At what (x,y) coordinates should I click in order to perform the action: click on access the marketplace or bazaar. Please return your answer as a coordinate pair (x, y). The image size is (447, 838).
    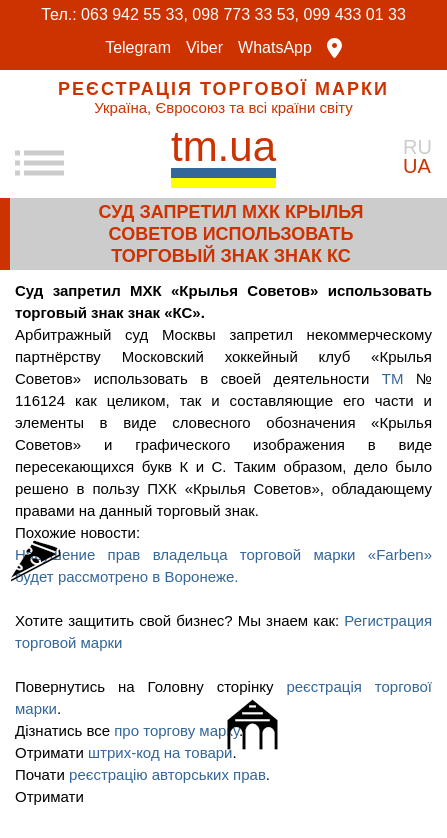
    Looking at the image, I should click on (252, 724).